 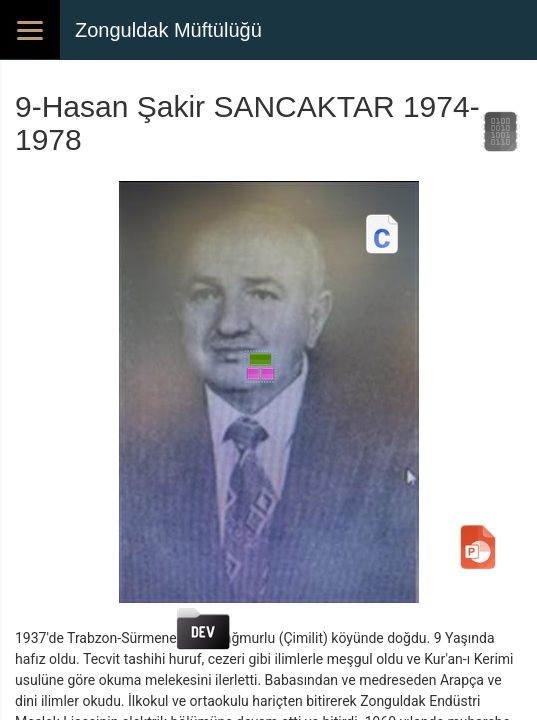 What do you see at coordinates (500, 131) in the screenshot?
I see `firmware file type indicator` at bounding box center [500, 131].